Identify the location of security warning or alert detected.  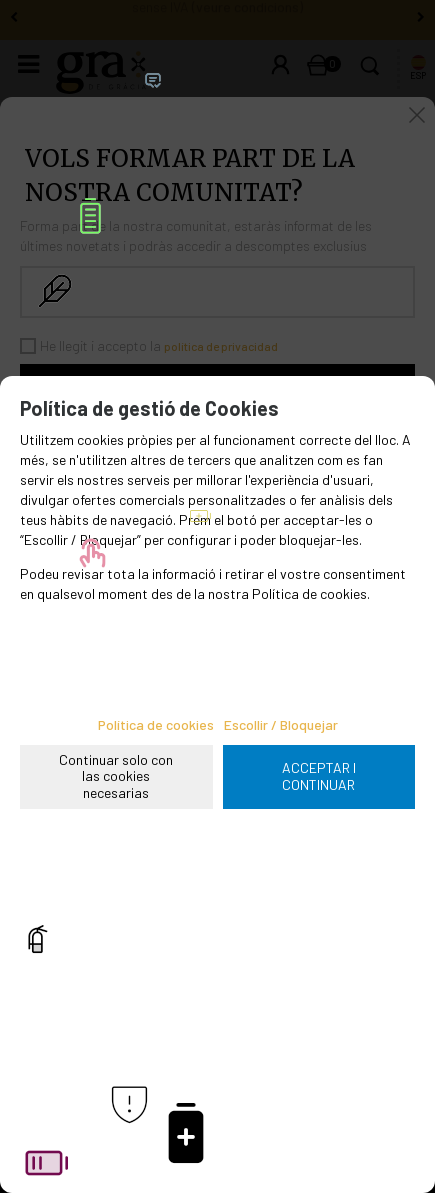
(129, 1102).